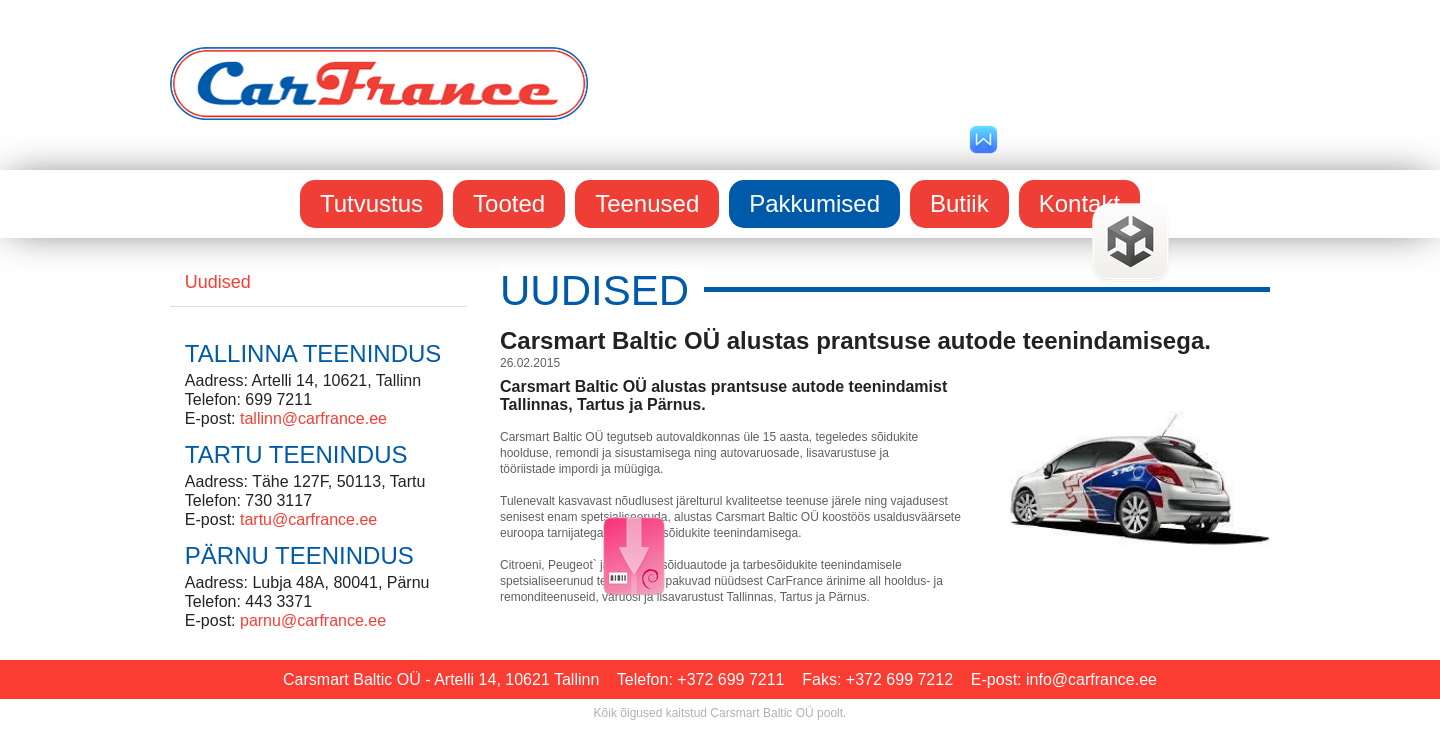  Describe the element at coordinates (983, 139) in the screenshot. I see `open wps office application` at that location.